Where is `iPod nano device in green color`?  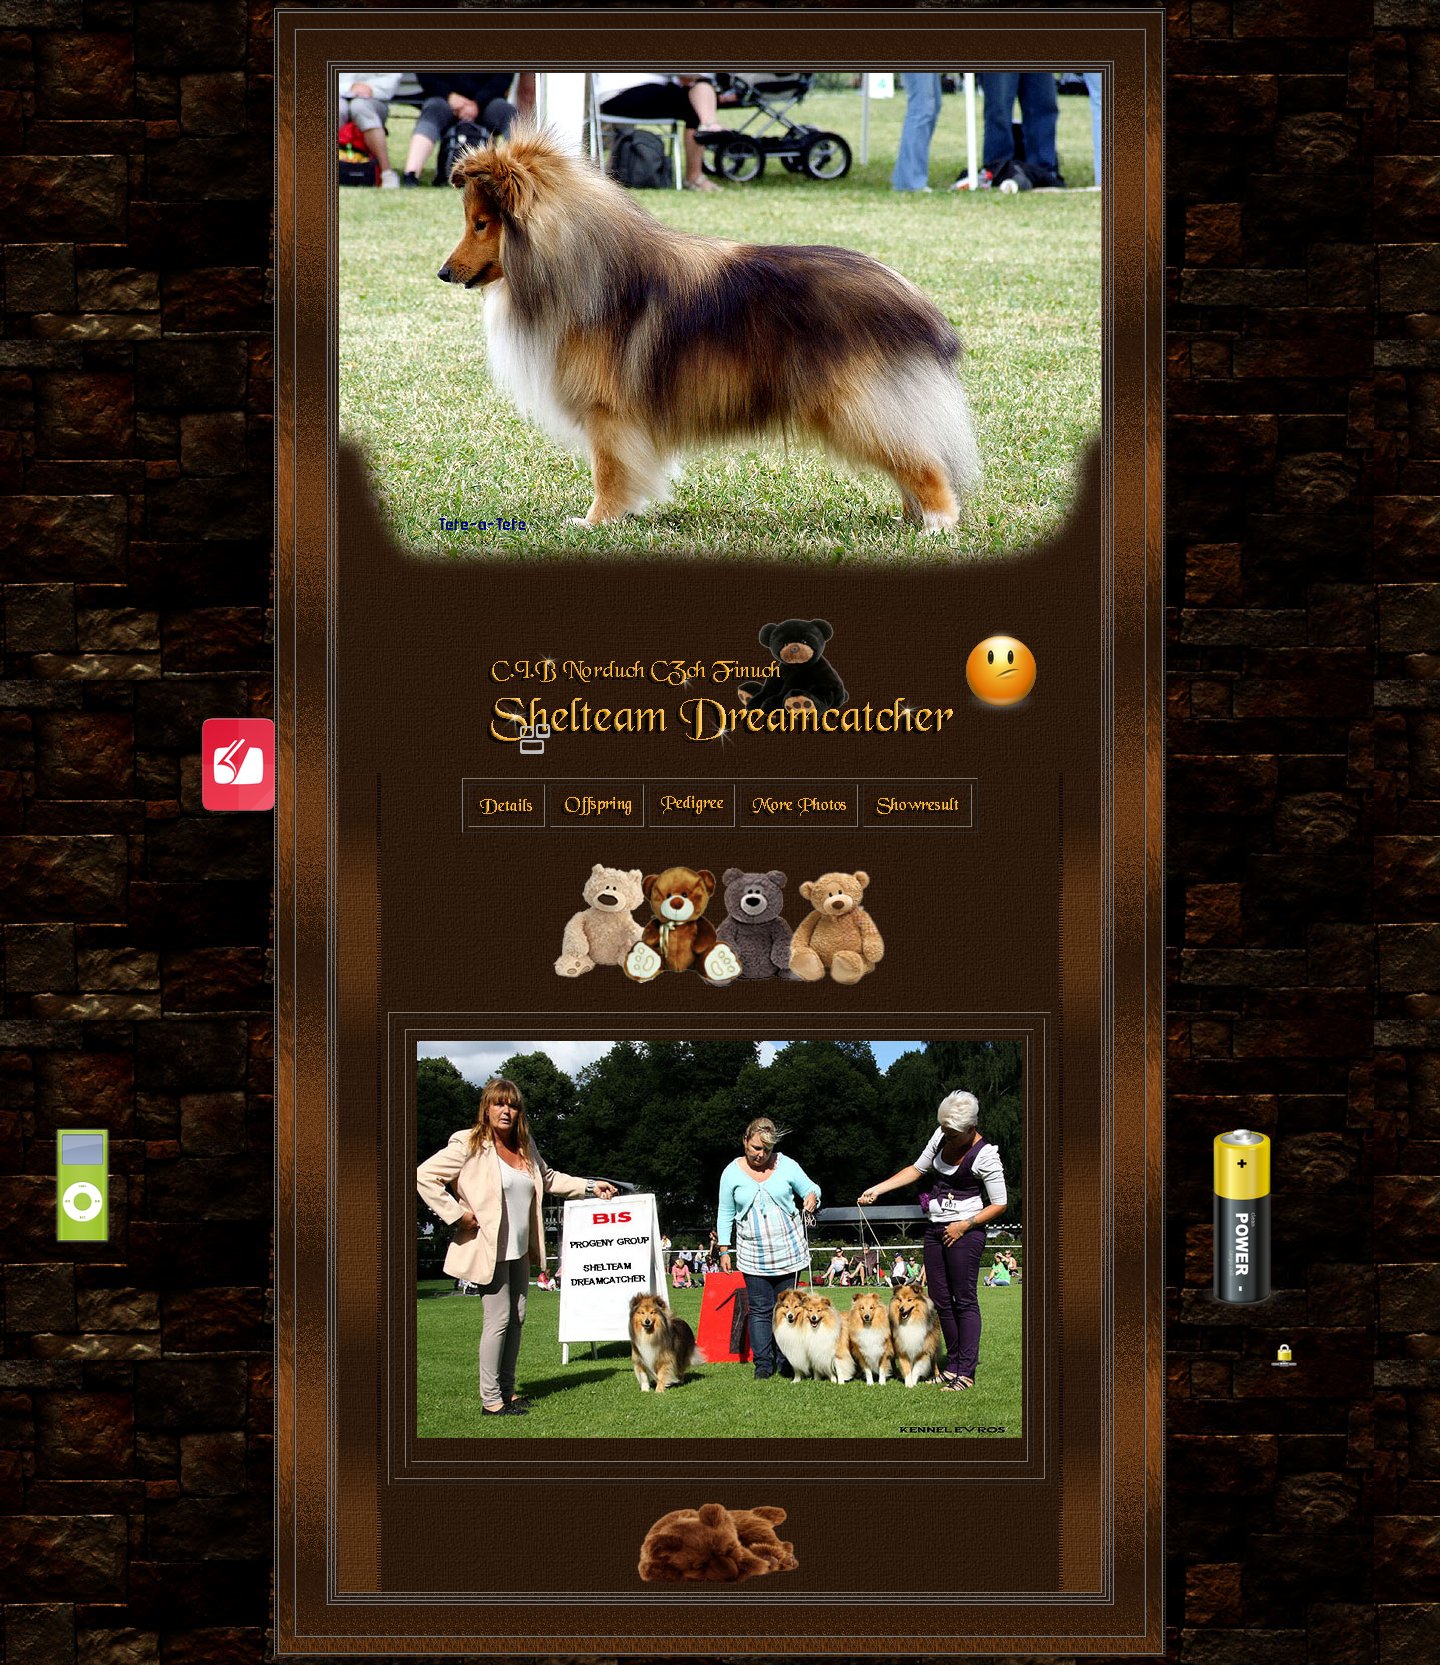
iPod nano device in green color is located at coordinates (82, 1185).